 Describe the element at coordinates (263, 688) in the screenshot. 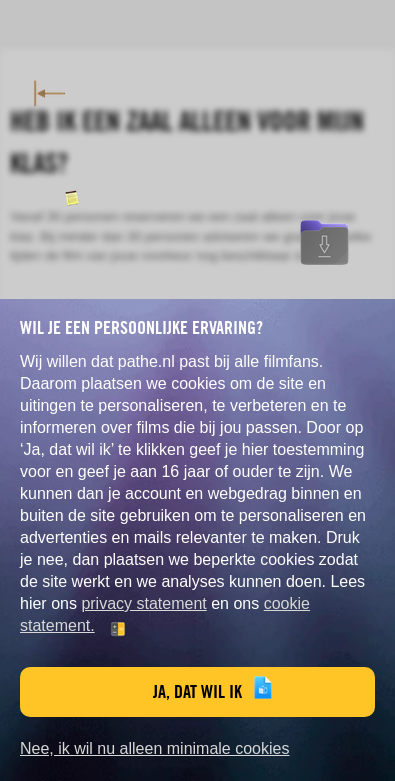

I see `a DGN file (MicroStation CAD drawing)` at that location.